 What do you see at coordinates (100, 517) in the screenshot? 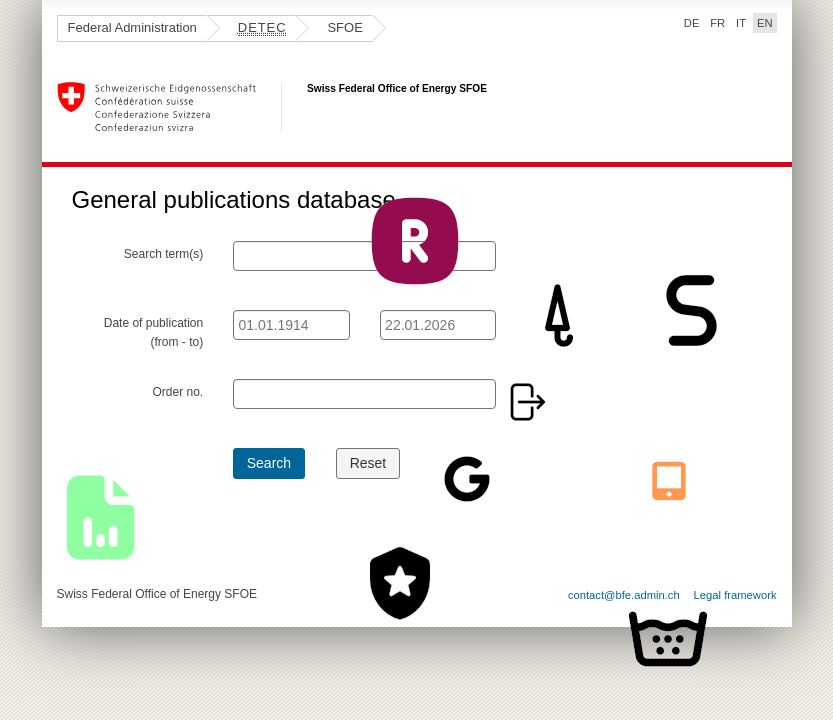
I see `view file analytics or statistics` at bounding box center [100, 517].